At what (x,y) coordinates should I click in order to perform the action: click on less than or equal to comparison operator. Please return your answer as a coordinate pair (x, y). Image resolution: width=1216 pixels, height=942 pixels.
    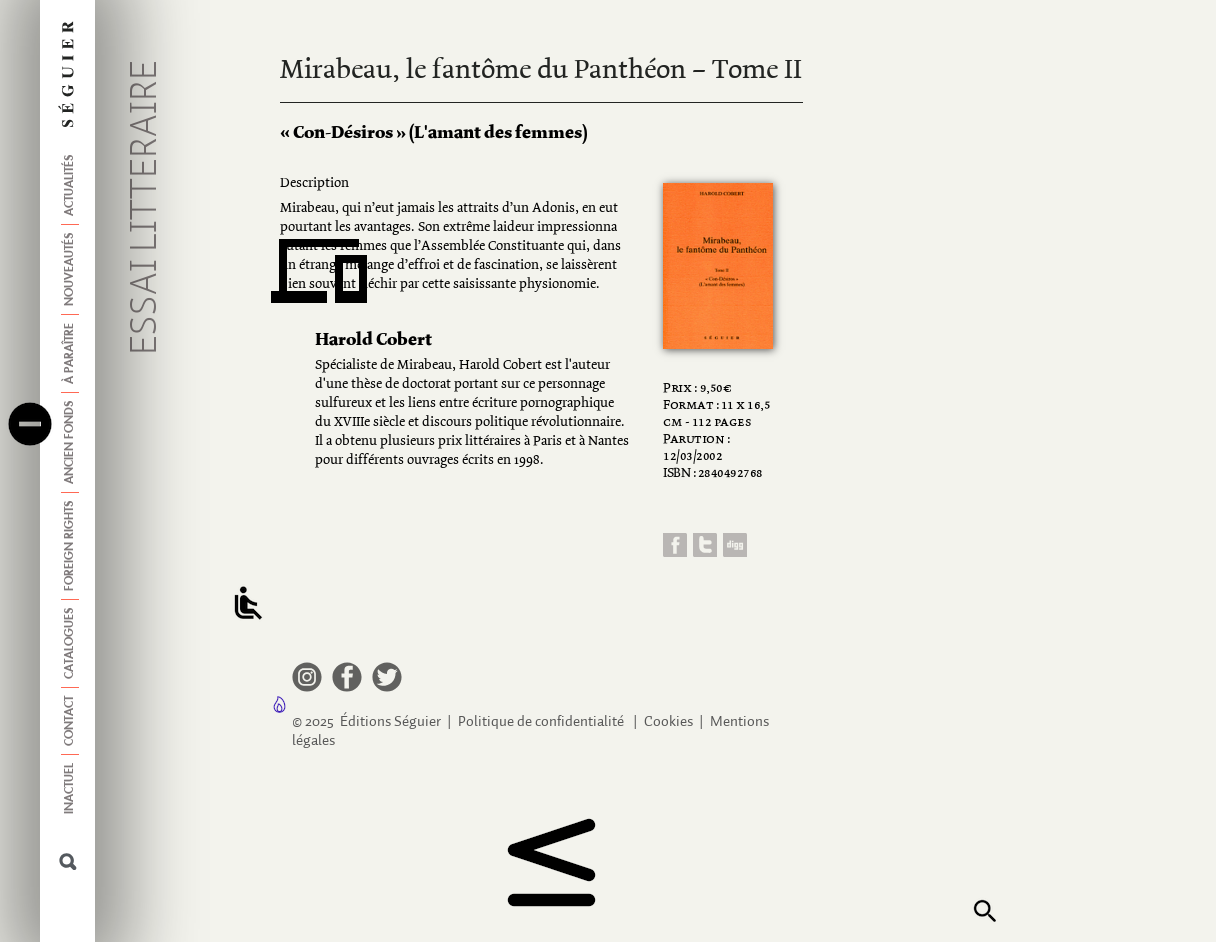
    Looking at the image, I should click on (551, 862).